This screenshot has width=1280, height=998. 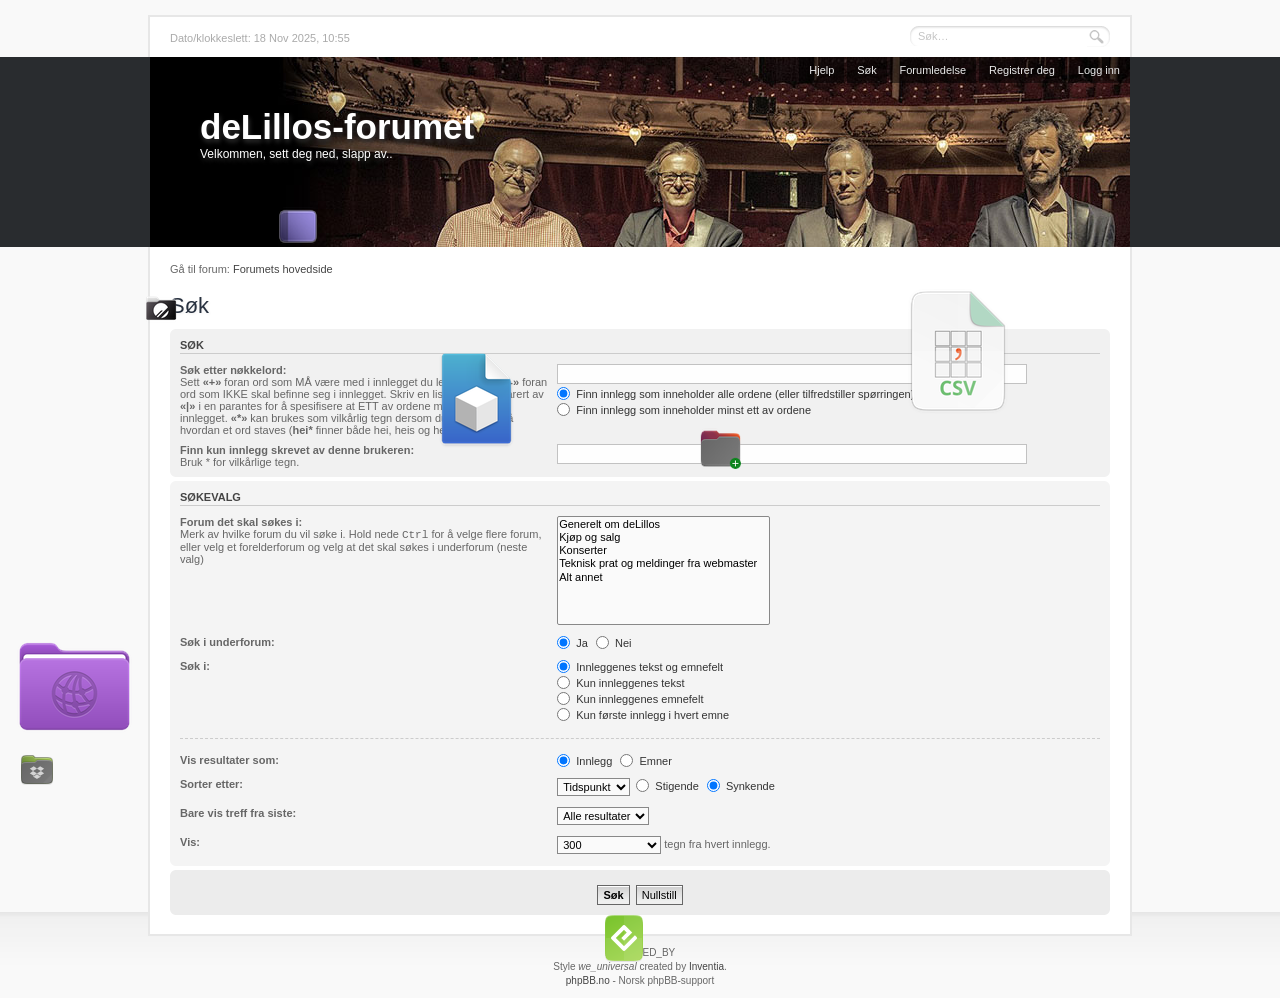 What do you see at coordinates (298, 225) in the screenshot?
I see `access desktop folder` at bounding box center [298, 225].